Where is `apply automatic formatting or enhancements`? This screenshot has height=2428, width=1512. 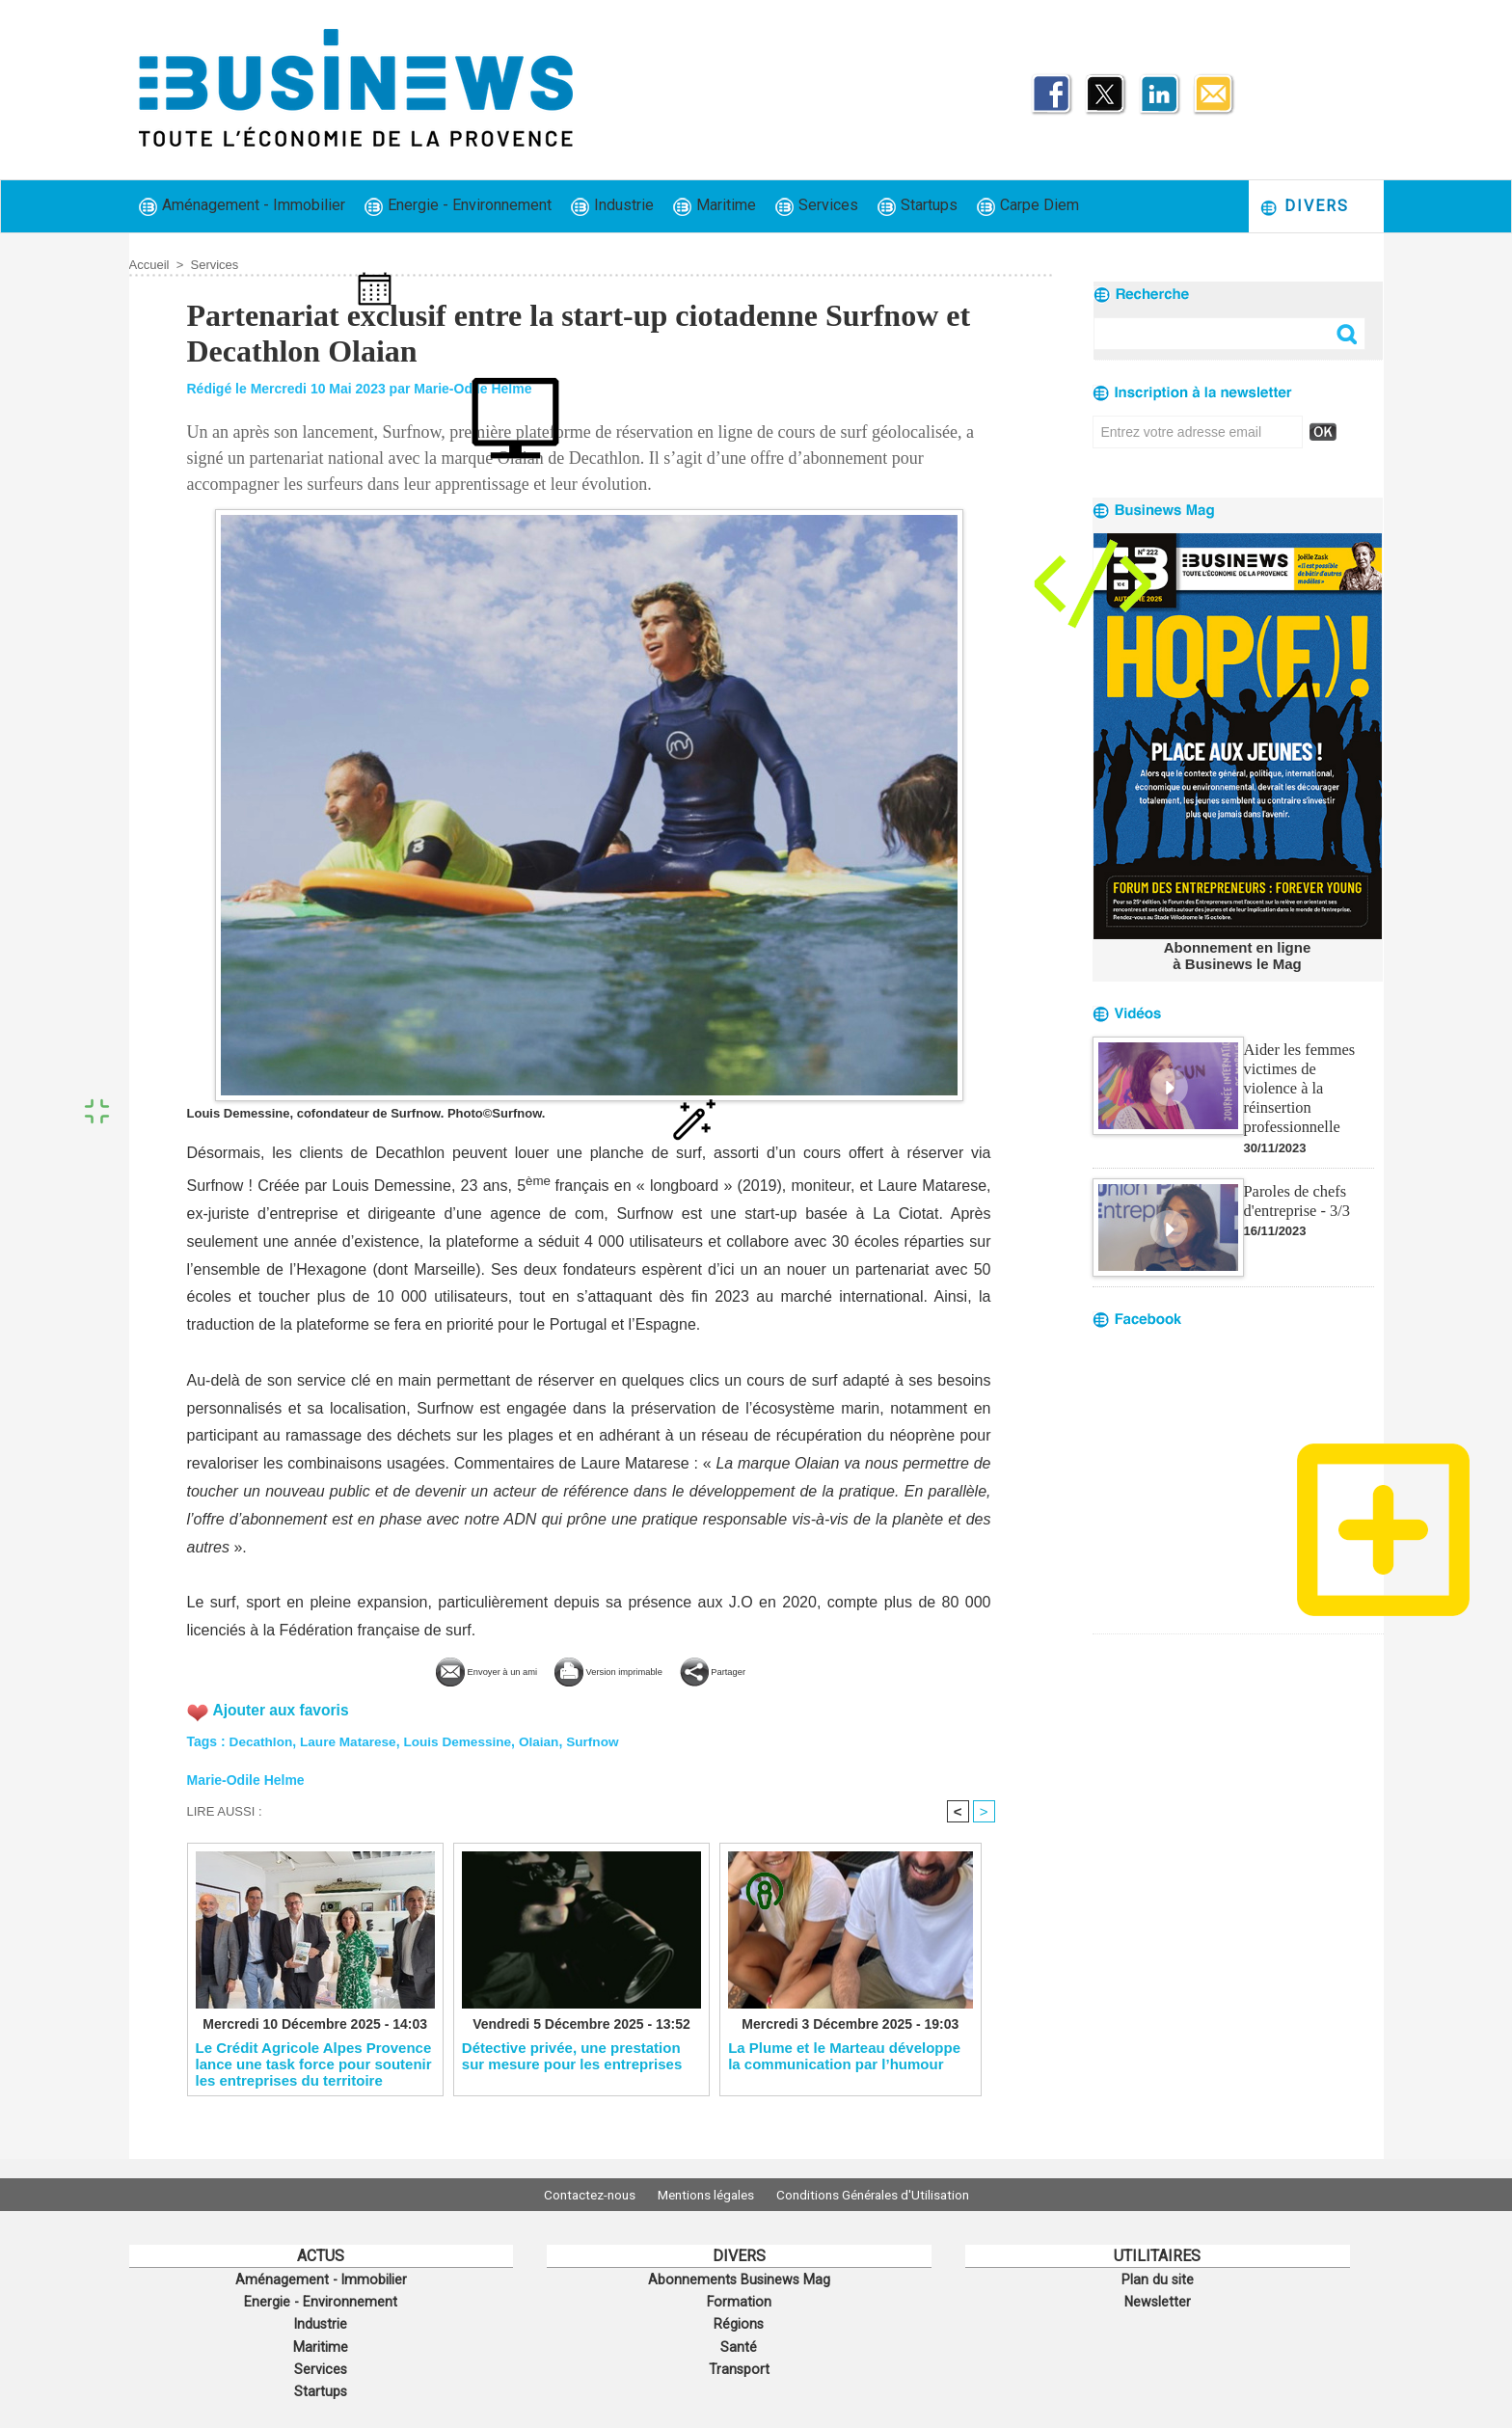 apply automatic formatting or enhancements is located at coordinates (694, 1120).